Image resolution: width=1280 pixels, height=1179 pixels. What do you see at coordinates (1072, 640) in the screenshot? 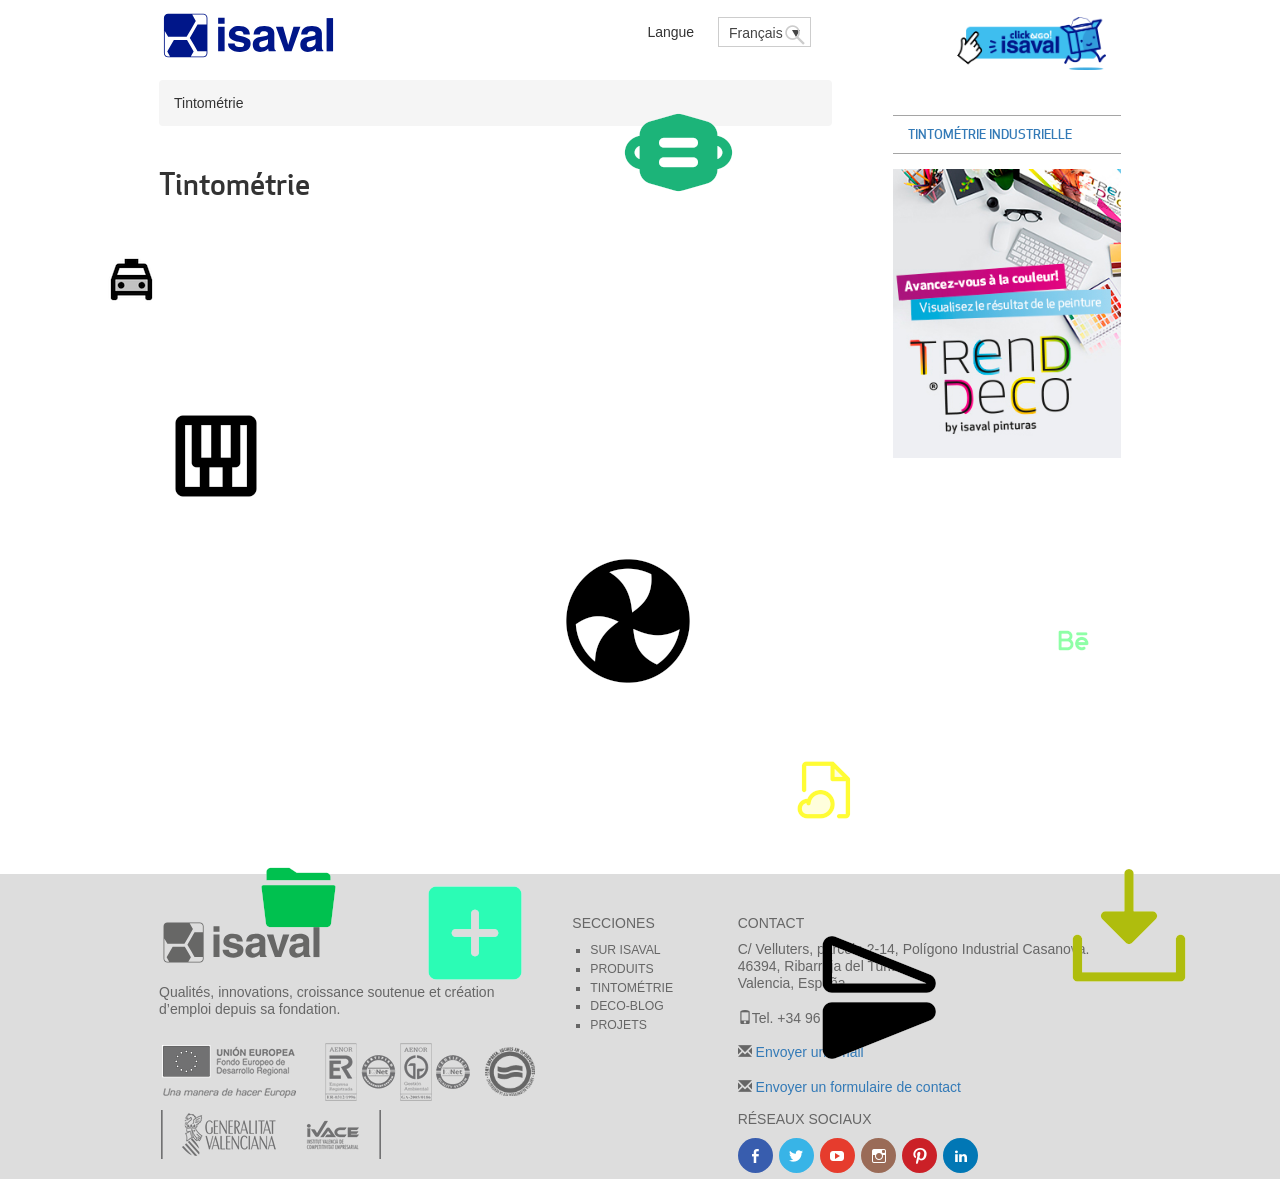
I see `link to Behance portfolio` at bounding box center [1072, 640].